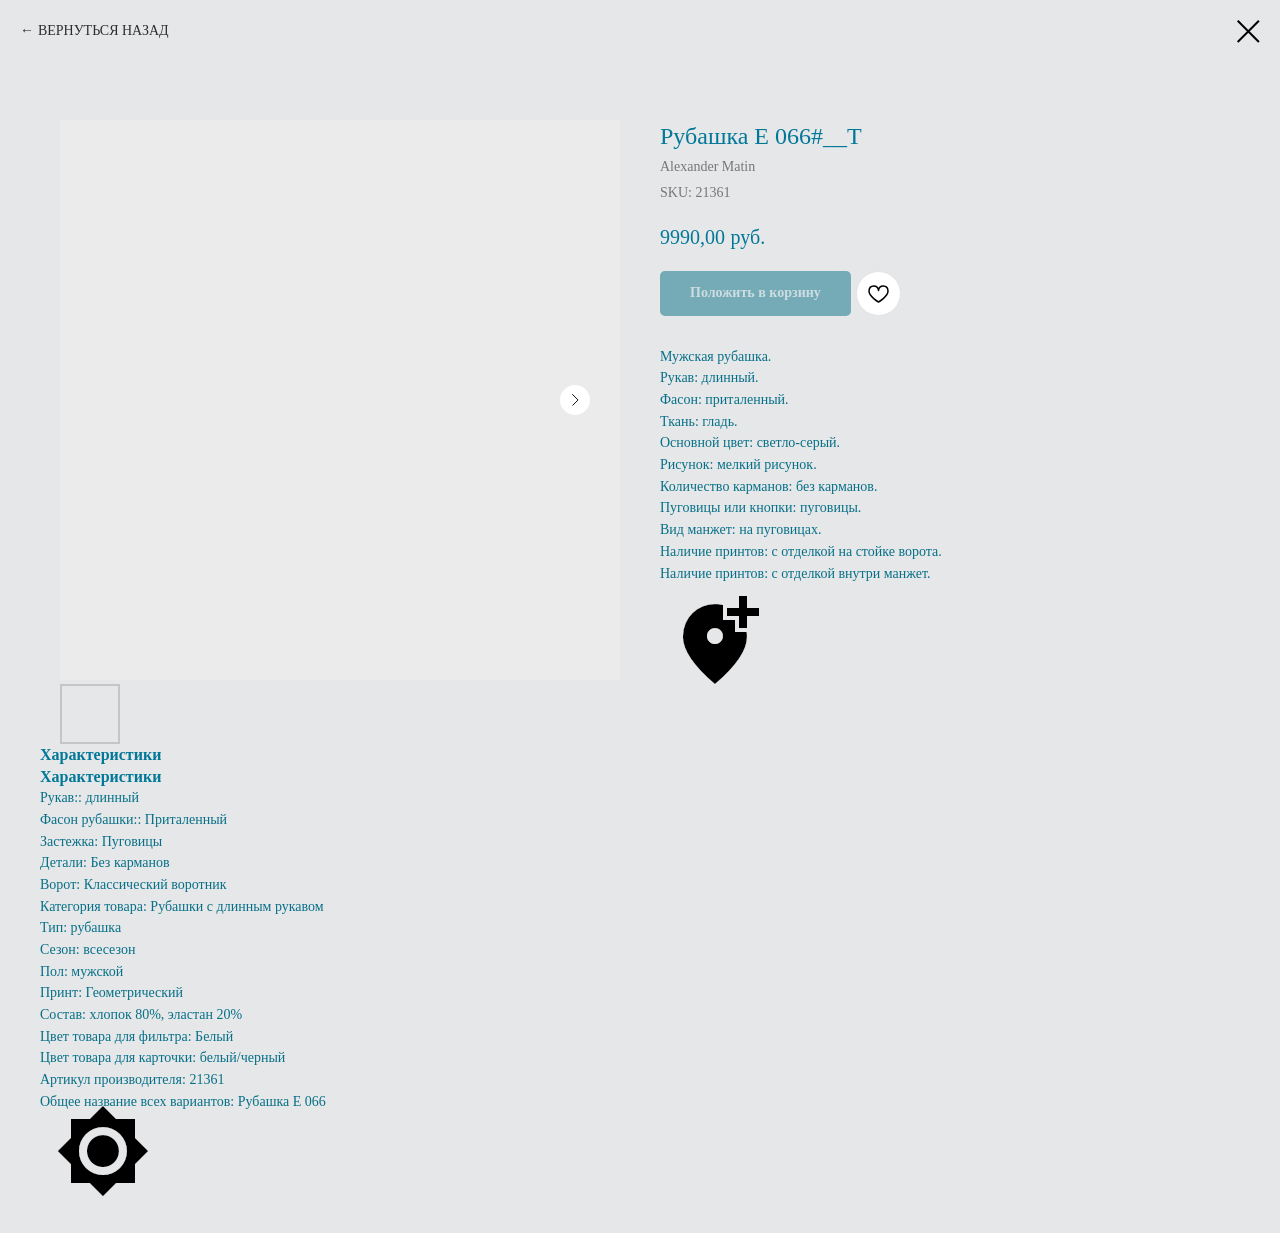 This screenshot has height=1233, width=1280. I want to click on add a new location pin to the map, so click(715, 640).